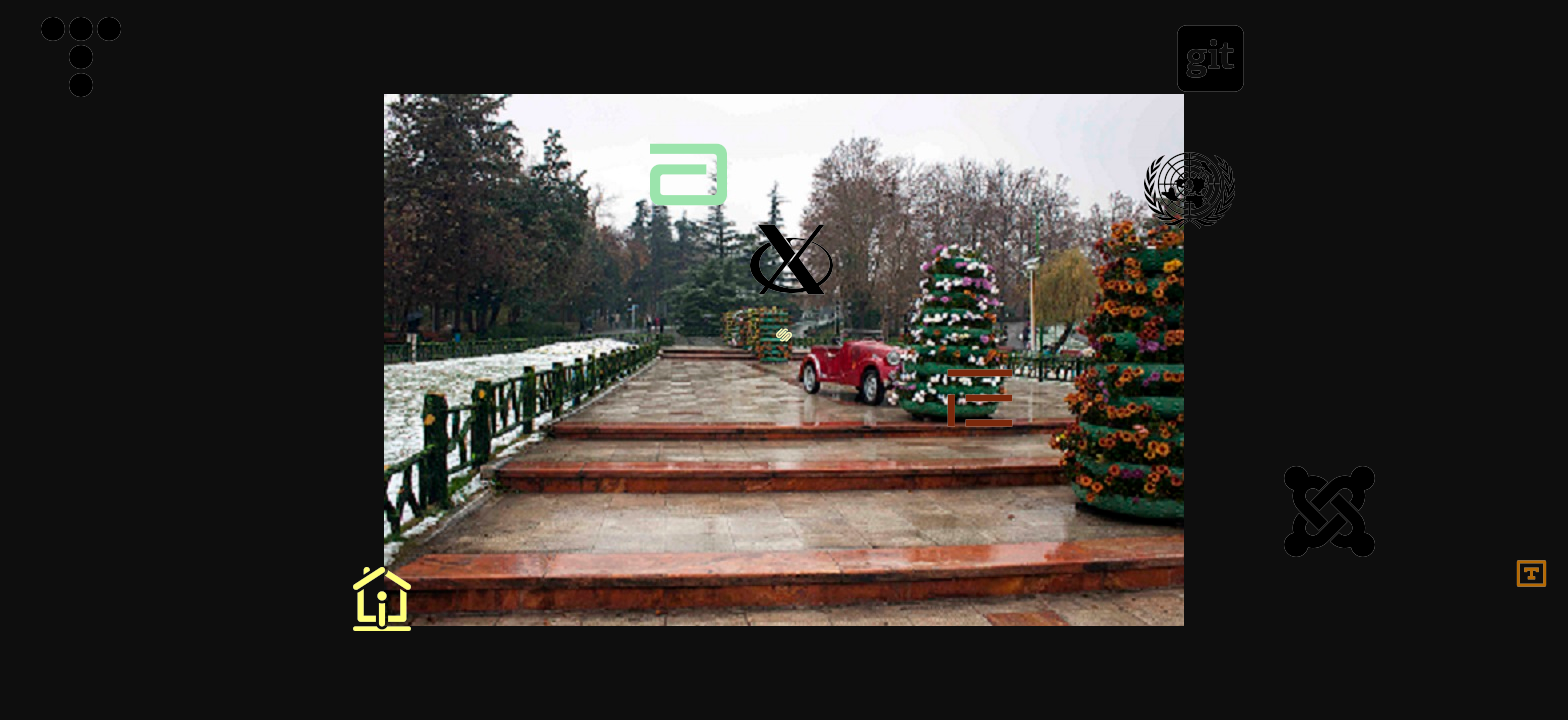  Describe the element at coordinates (980, 398) in the screenshot. I see `insert a block quote` at that location.